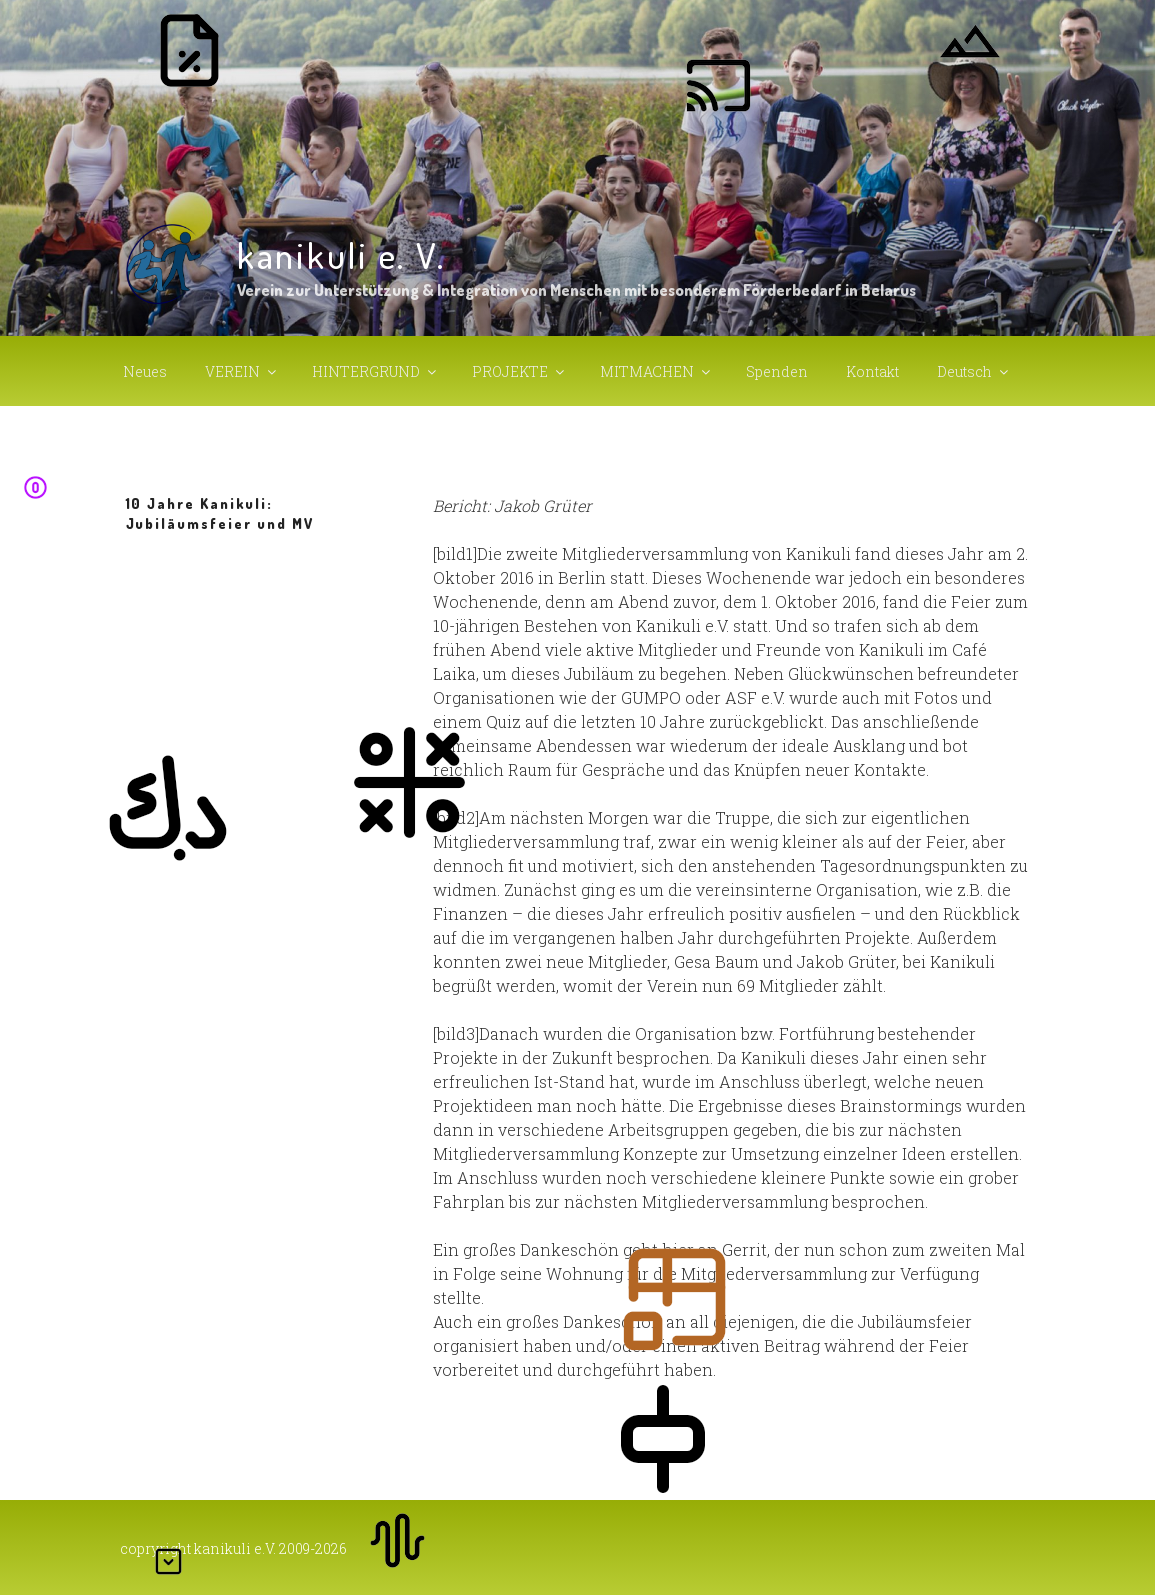  Describe the element at coordinates (168, 1561) in the screenshot. I see `expand content or reveal more options` at that location.